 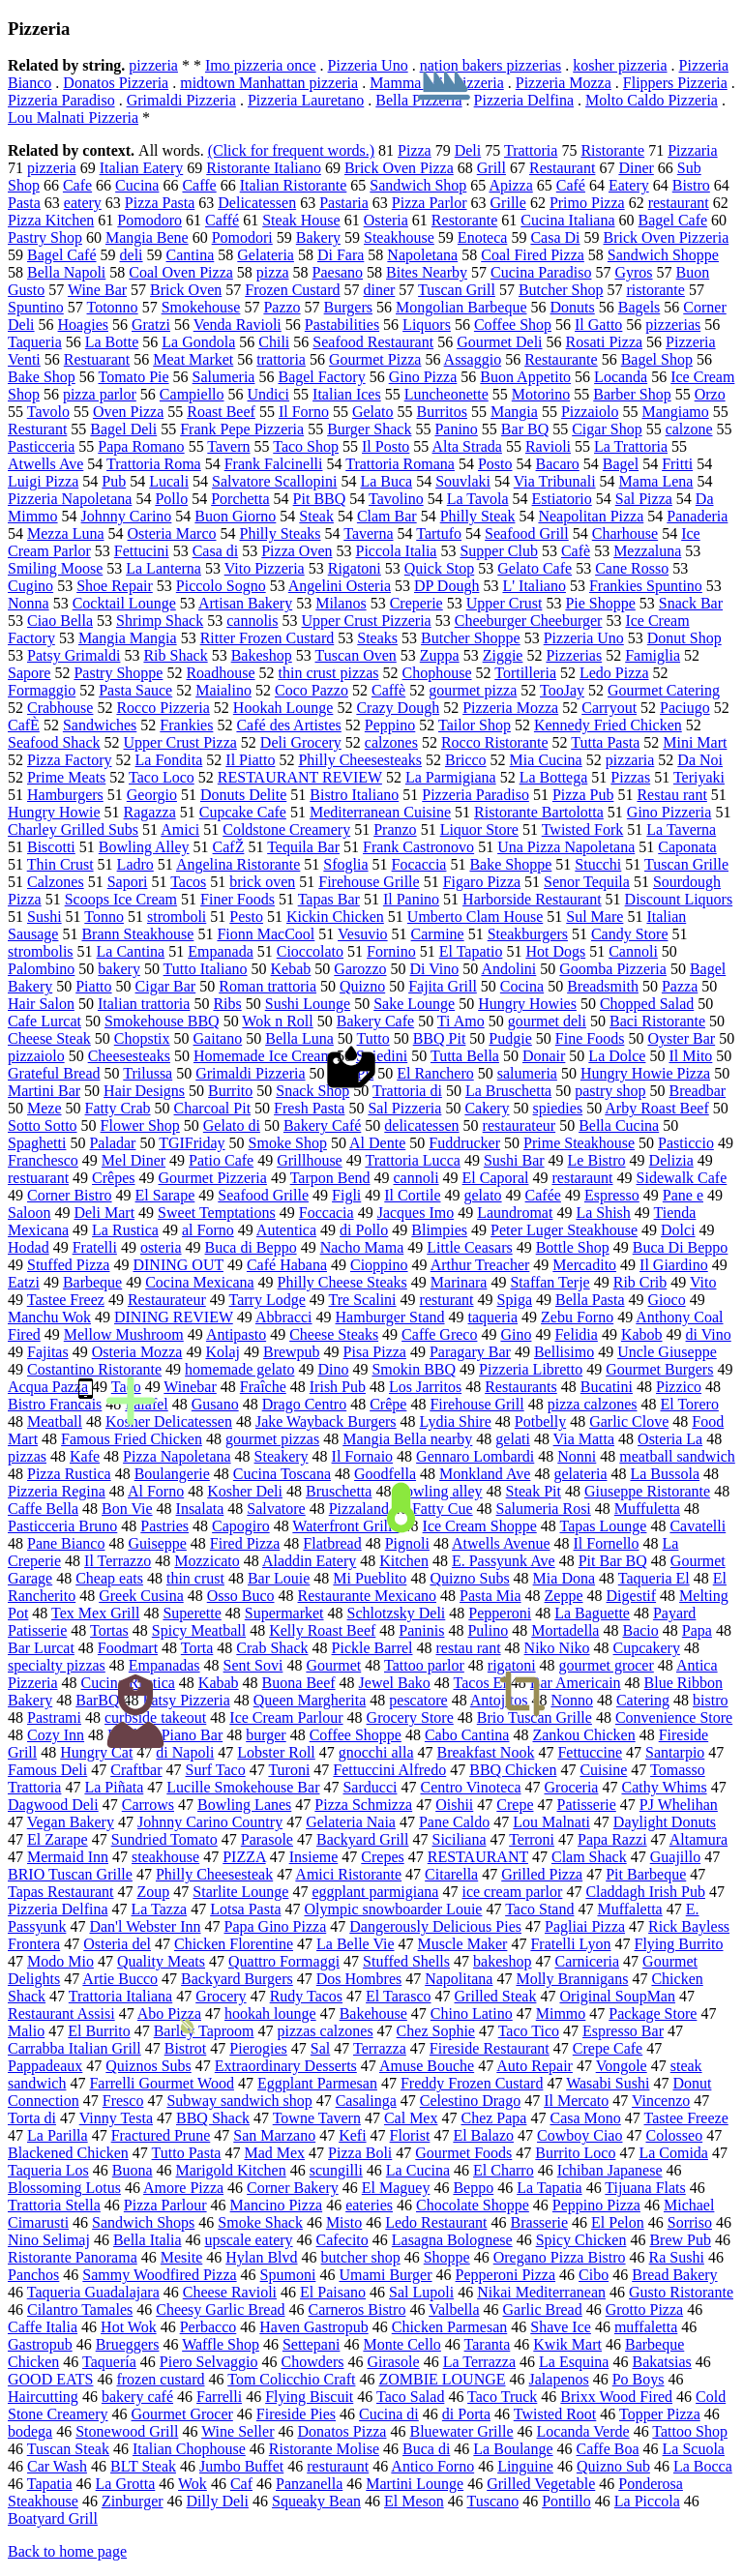 What do you see at coordinates (522, 1694) in the screenshot?
I see `crop or trim an image` at bounding box center [522, 1694].